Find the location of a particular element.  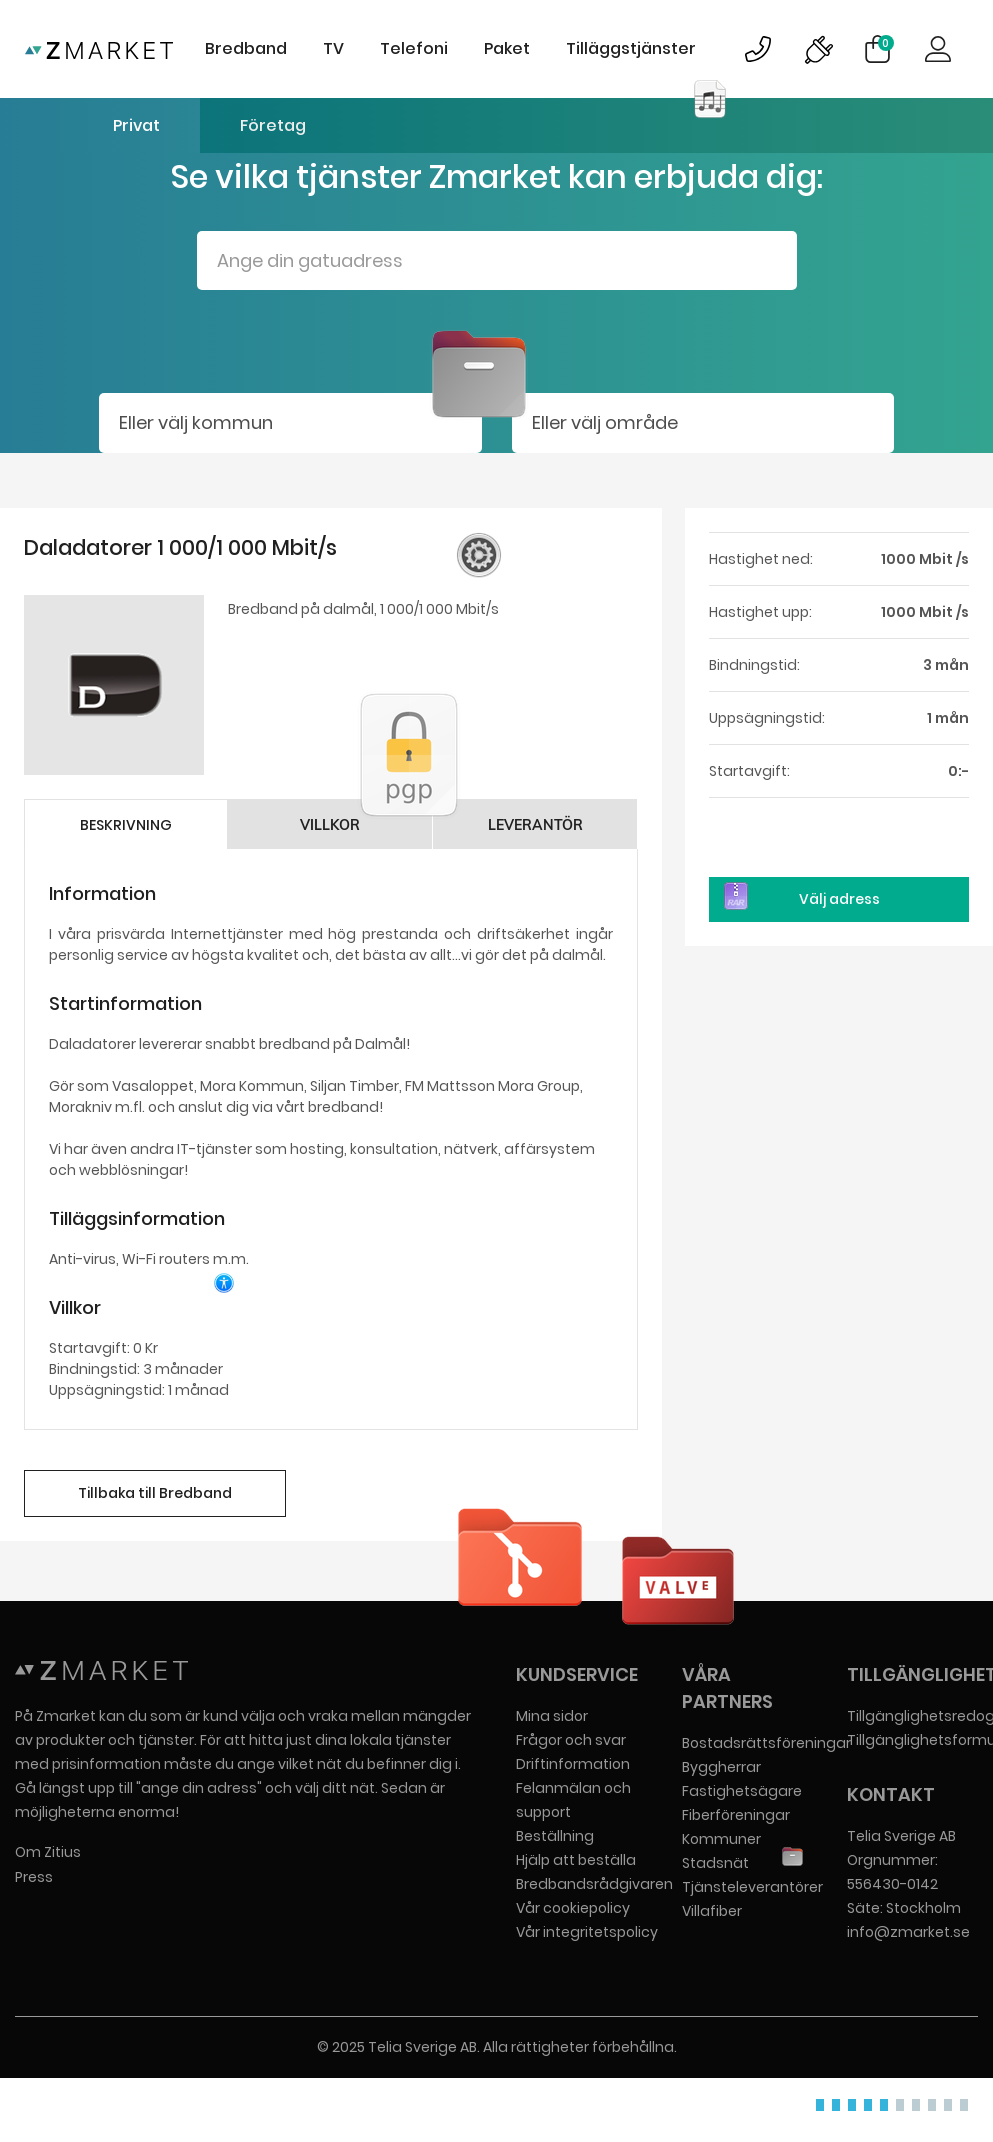

open a lilypond music notation file is located at coordinates (710, 99).